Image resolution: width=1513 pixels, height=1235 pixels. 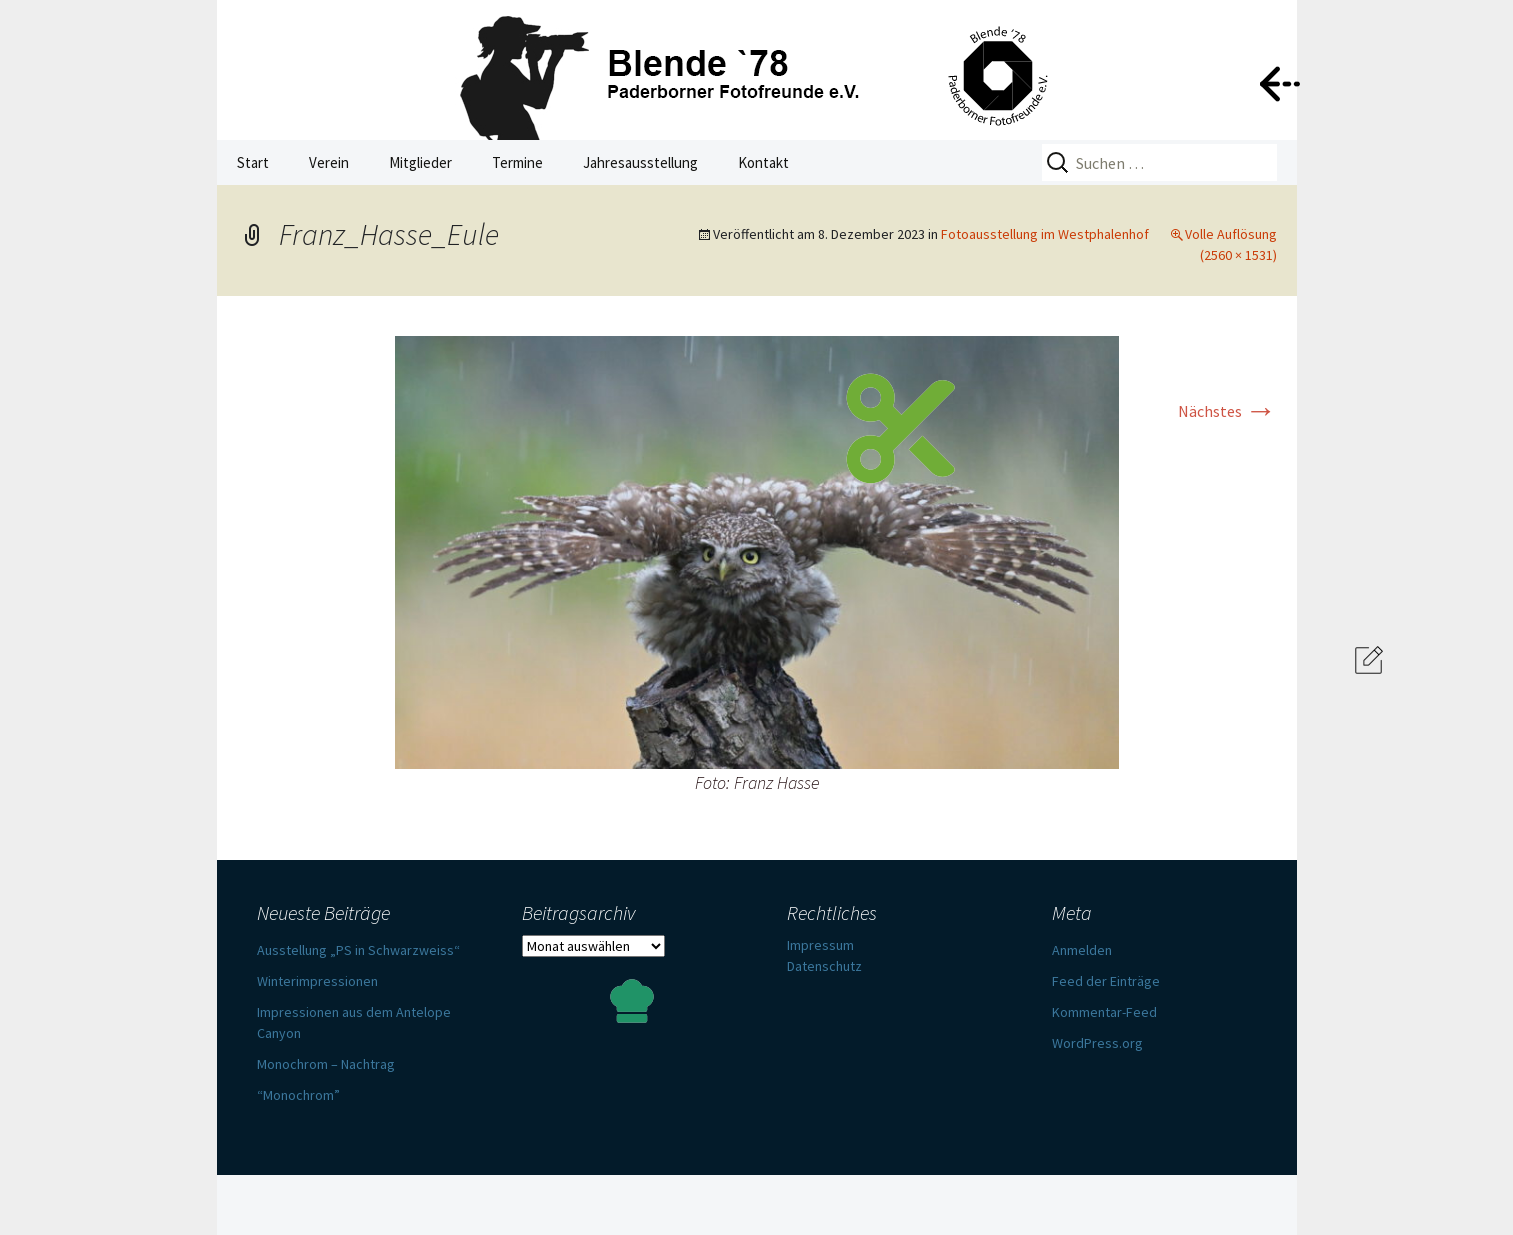 What do you see at coordinates (1368, 660) in the screenshot?
I see `create a new note` at bounding box center [1368, 660].